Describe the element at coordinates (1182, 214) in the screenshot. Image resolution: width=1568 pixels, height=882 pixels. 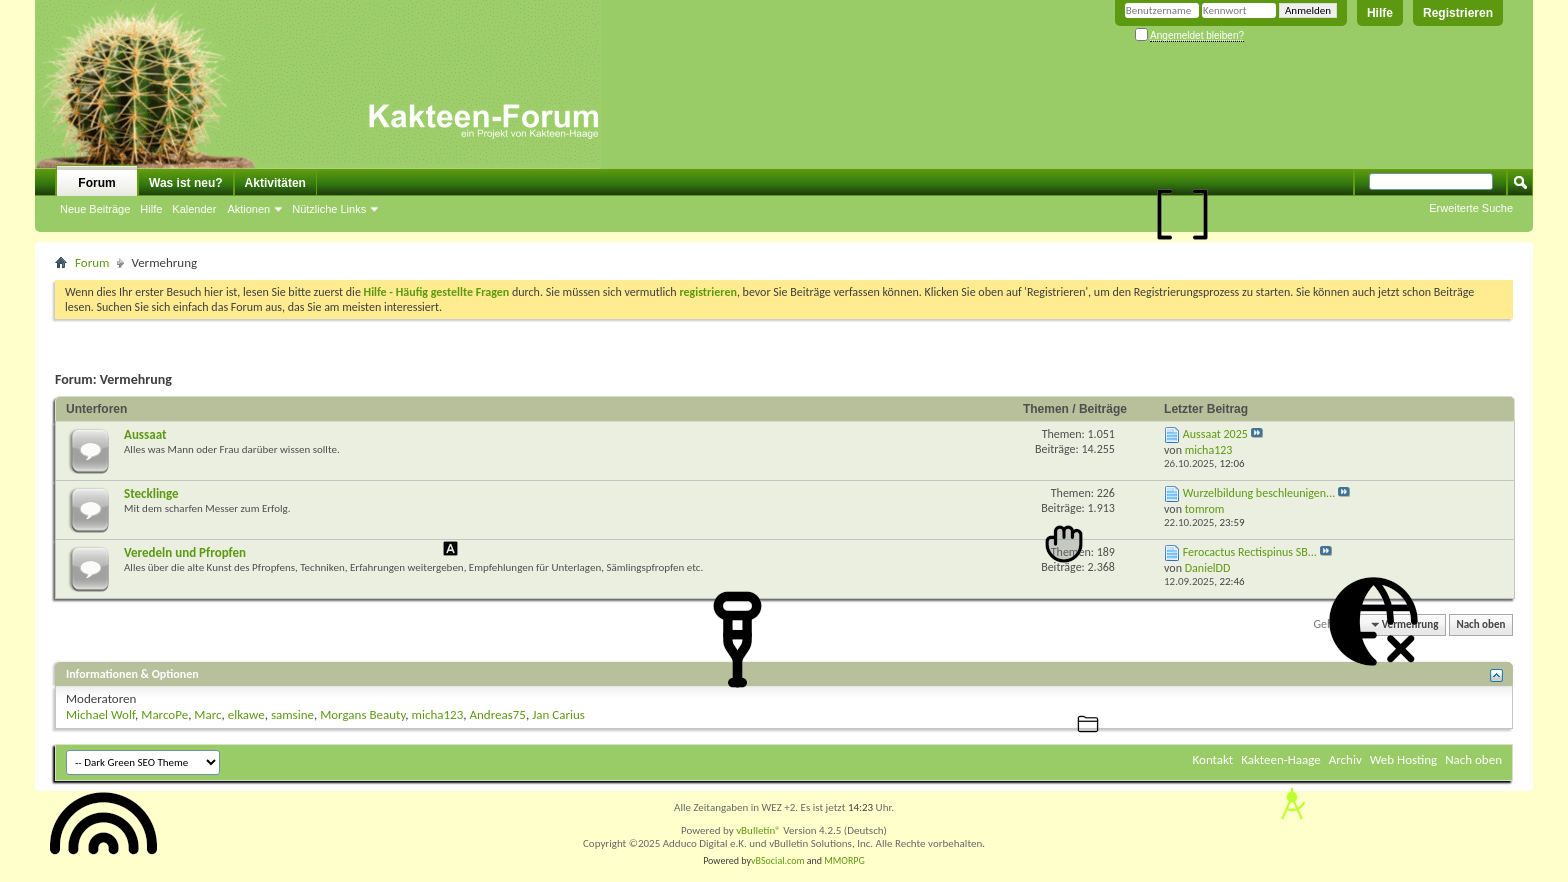
I see `insert or edit code brackets` at that location.